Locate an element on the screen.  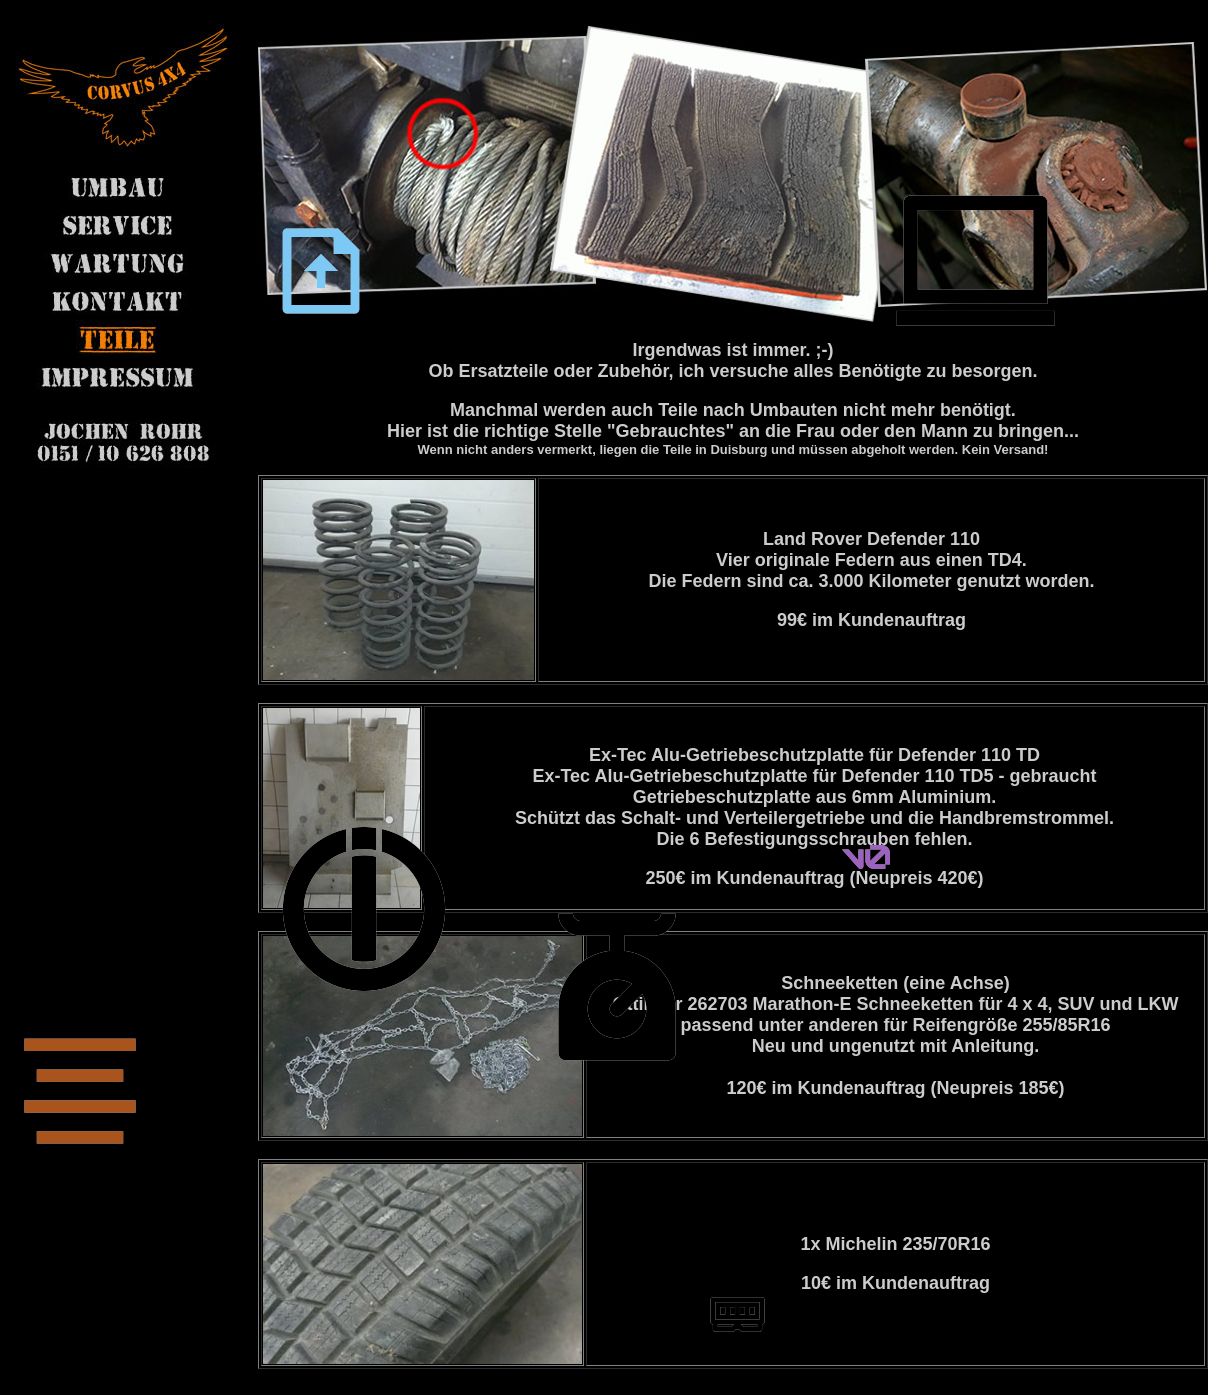
view on macbook or laptop device is located at coordinates (975, 260).